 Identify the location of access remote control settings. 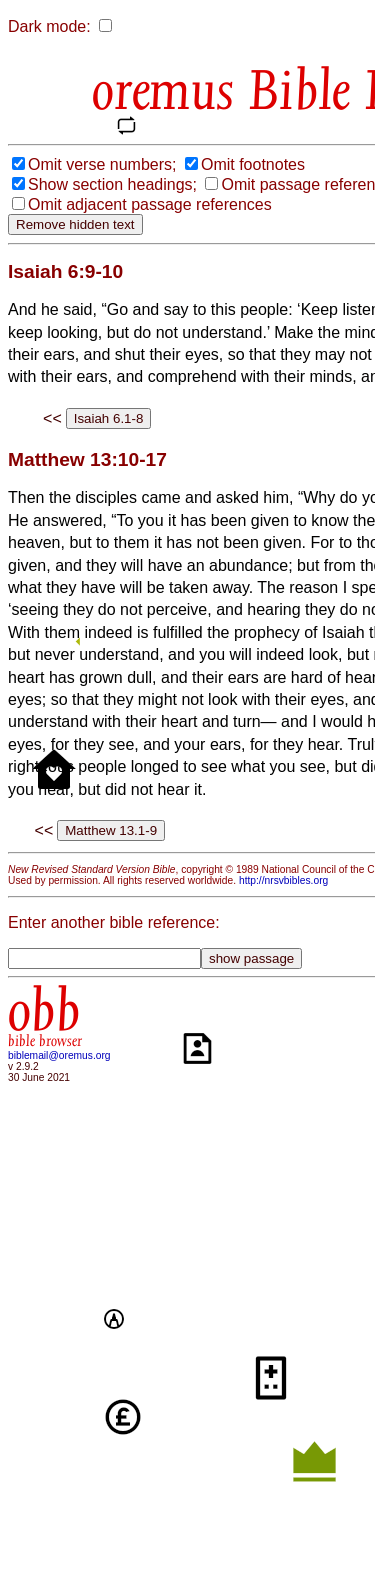
(271, 1378).